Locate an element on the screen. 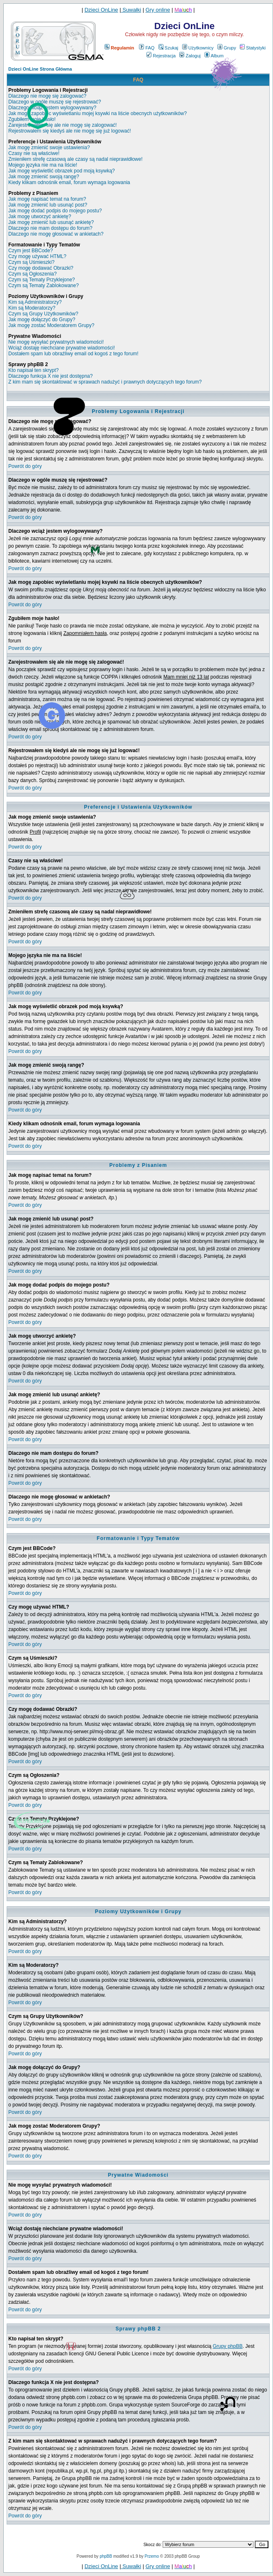 The width and height of the screenshot is (273, 2576). neo4j graph database logo is located at coordinates (228, 2404).